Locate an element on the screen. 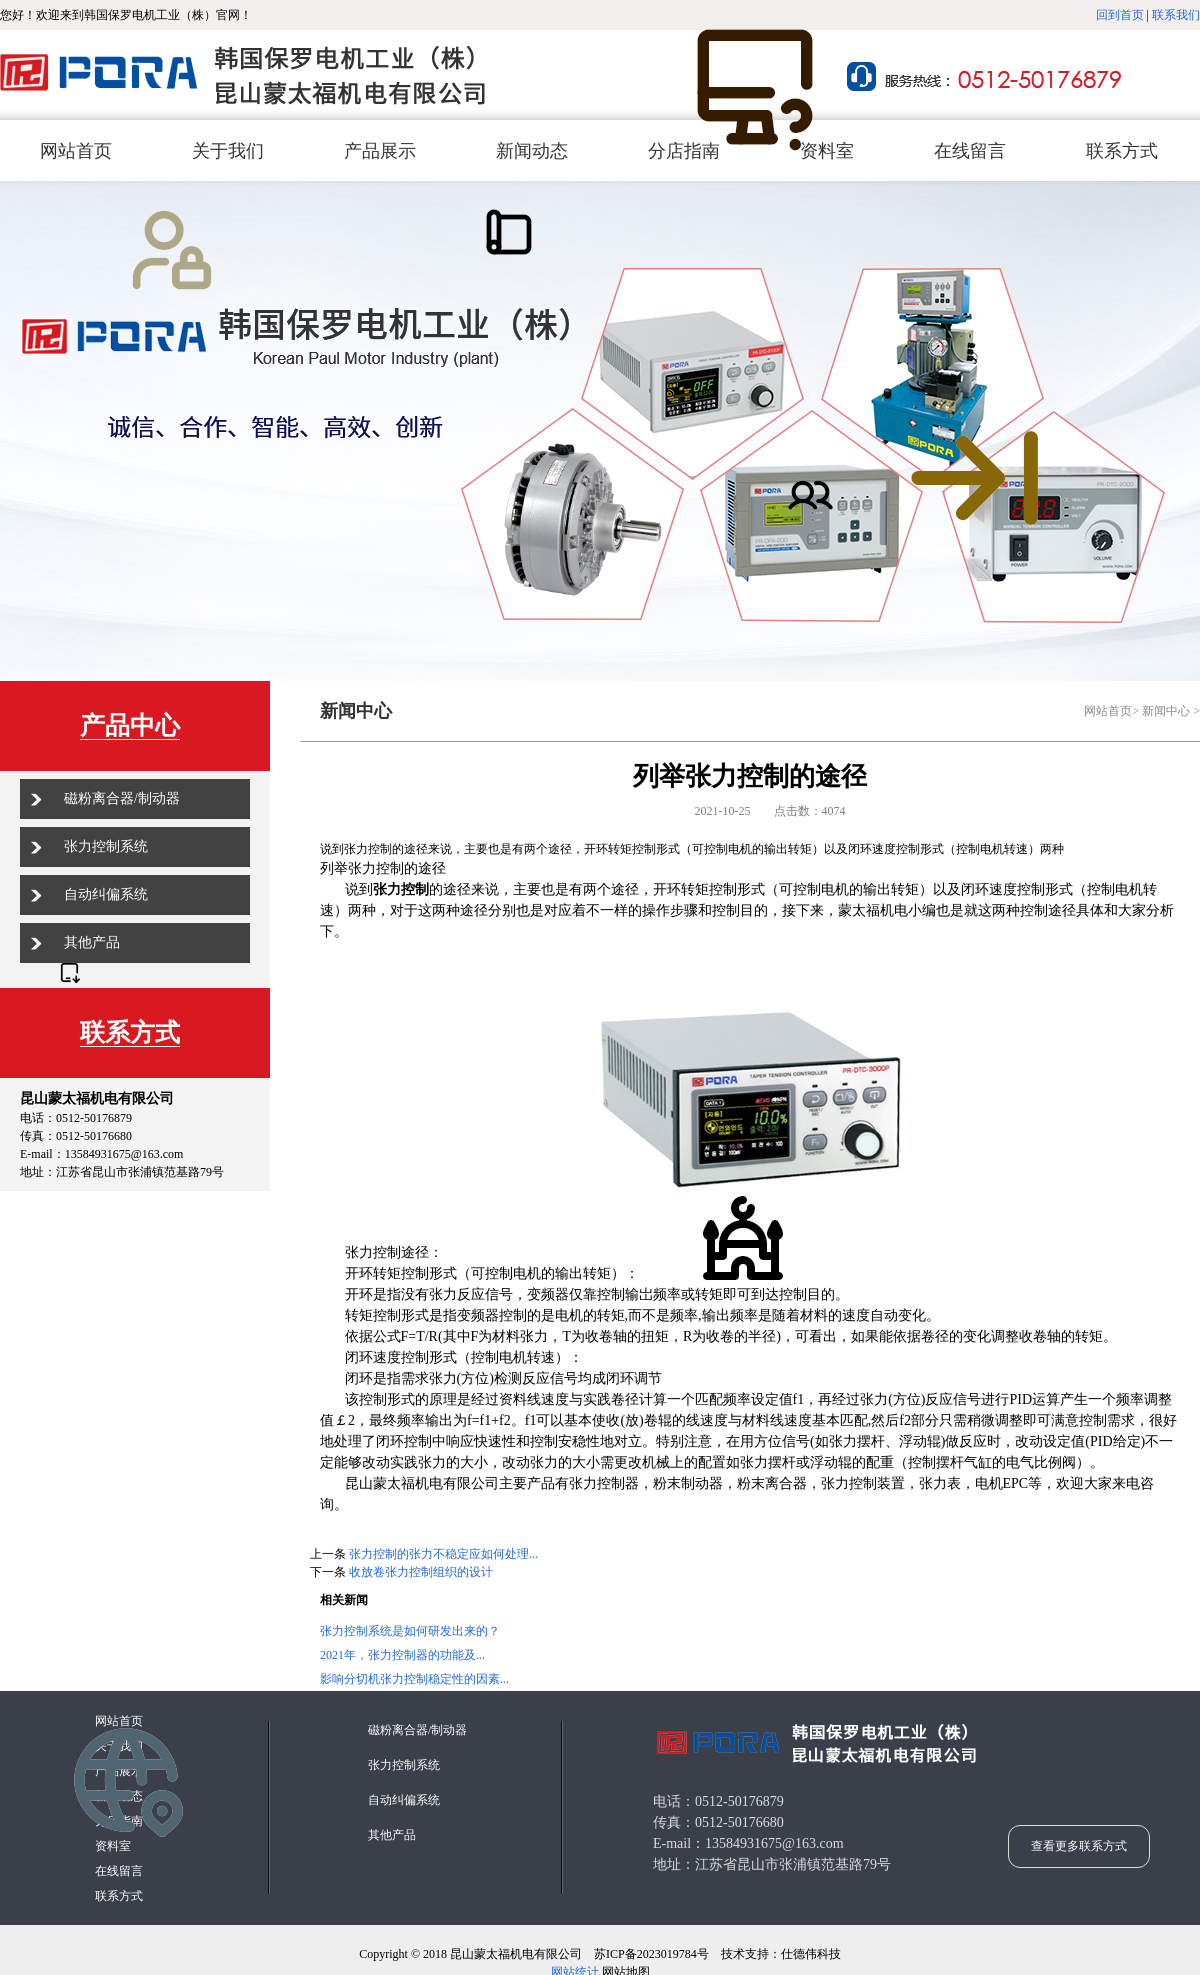 This screenshot has width=1200, height=1975. view location on world map is located at coordinates (126, 1780).